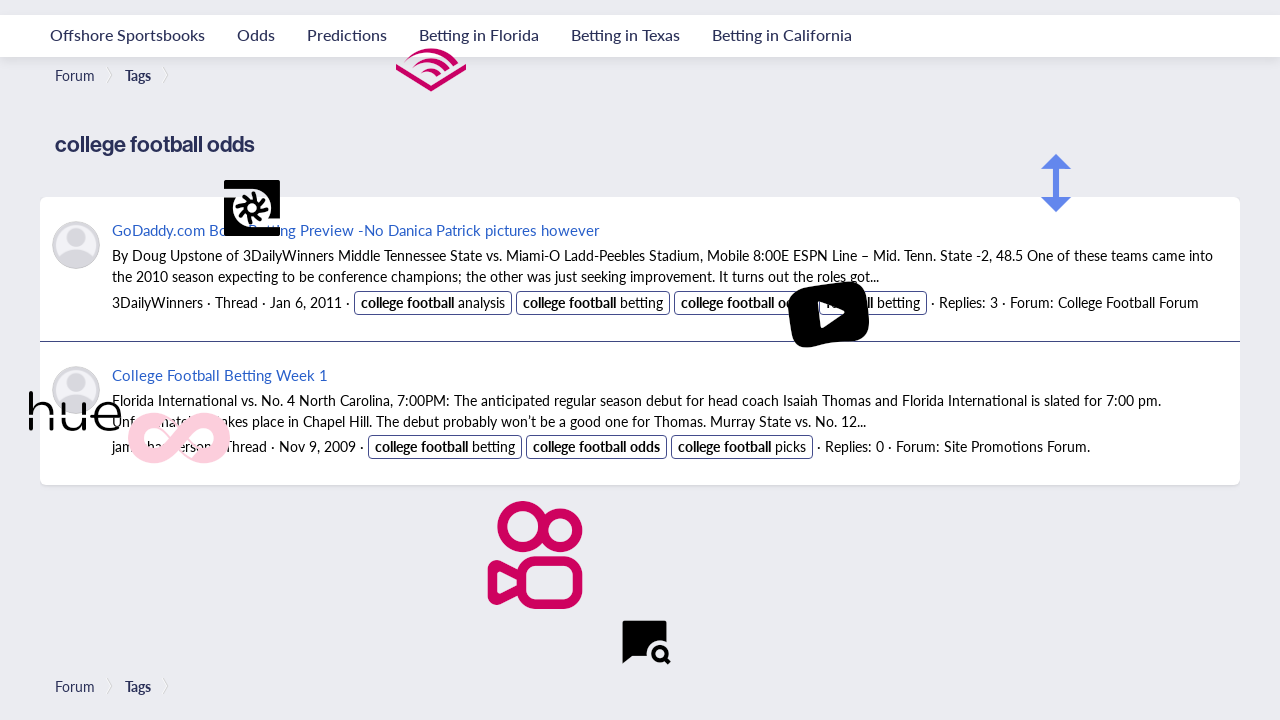 This screenshot has width=1280, height=720. Describe the element at coordinates (535, 555) in the screenshot. I see `open the Kuaishou app` at that location.